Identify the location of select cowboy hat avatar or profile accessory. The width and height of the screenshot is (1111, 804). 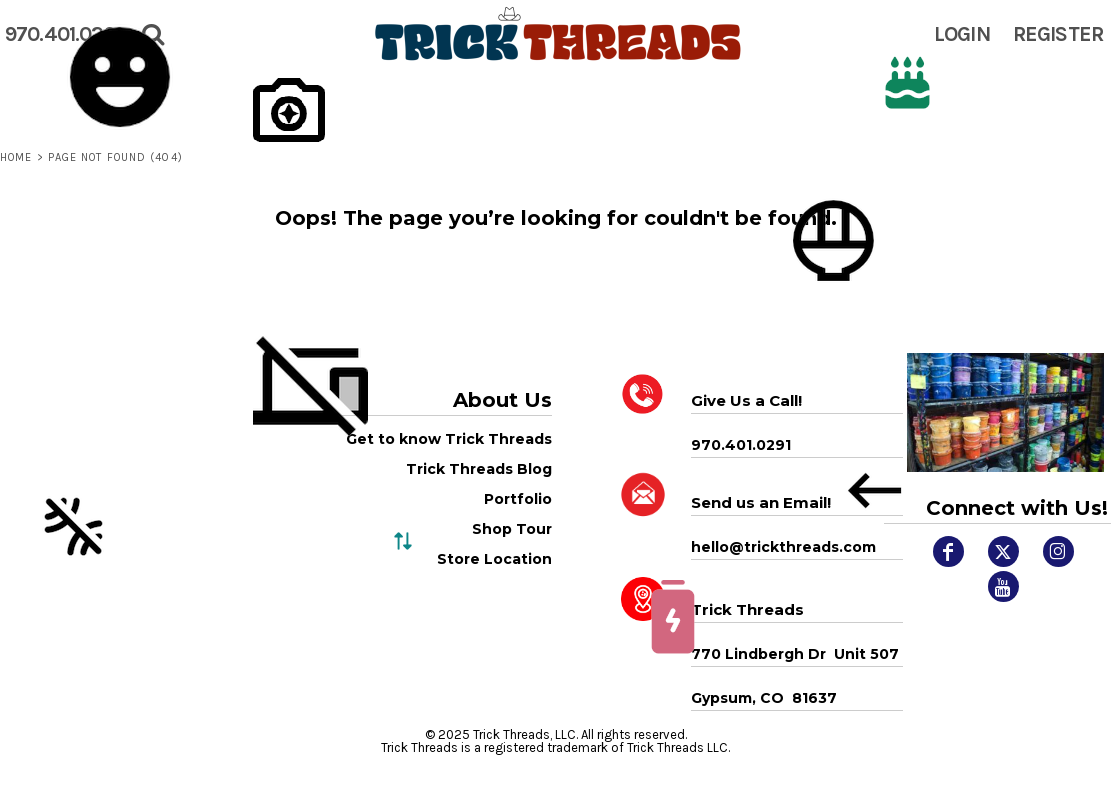
(509, 14).